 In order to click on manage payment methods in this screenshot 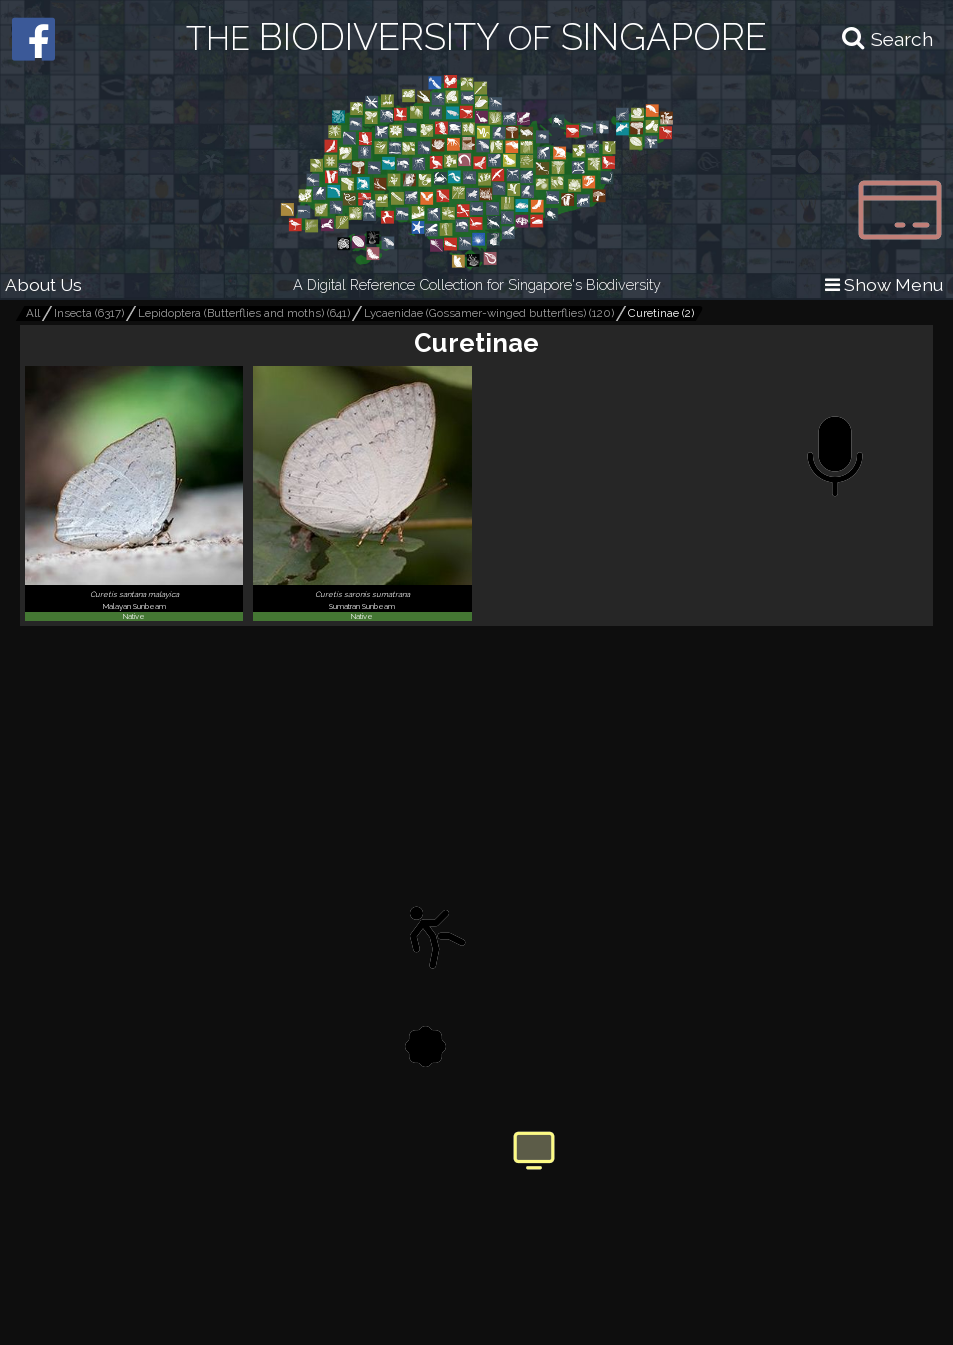, I will do `click(900, 210)`.